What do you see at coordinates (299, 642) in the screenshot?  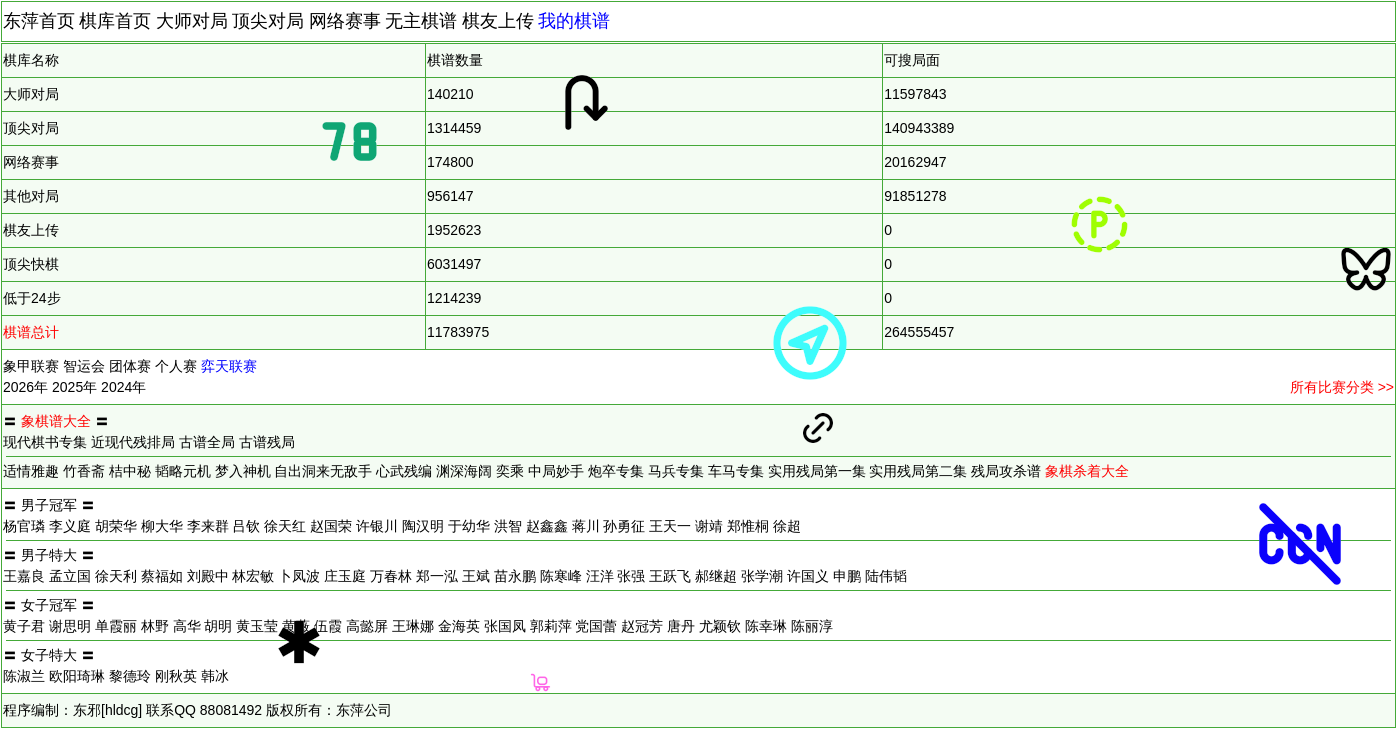 I see `access medical or health-related features` at bounding box center [299, 642].